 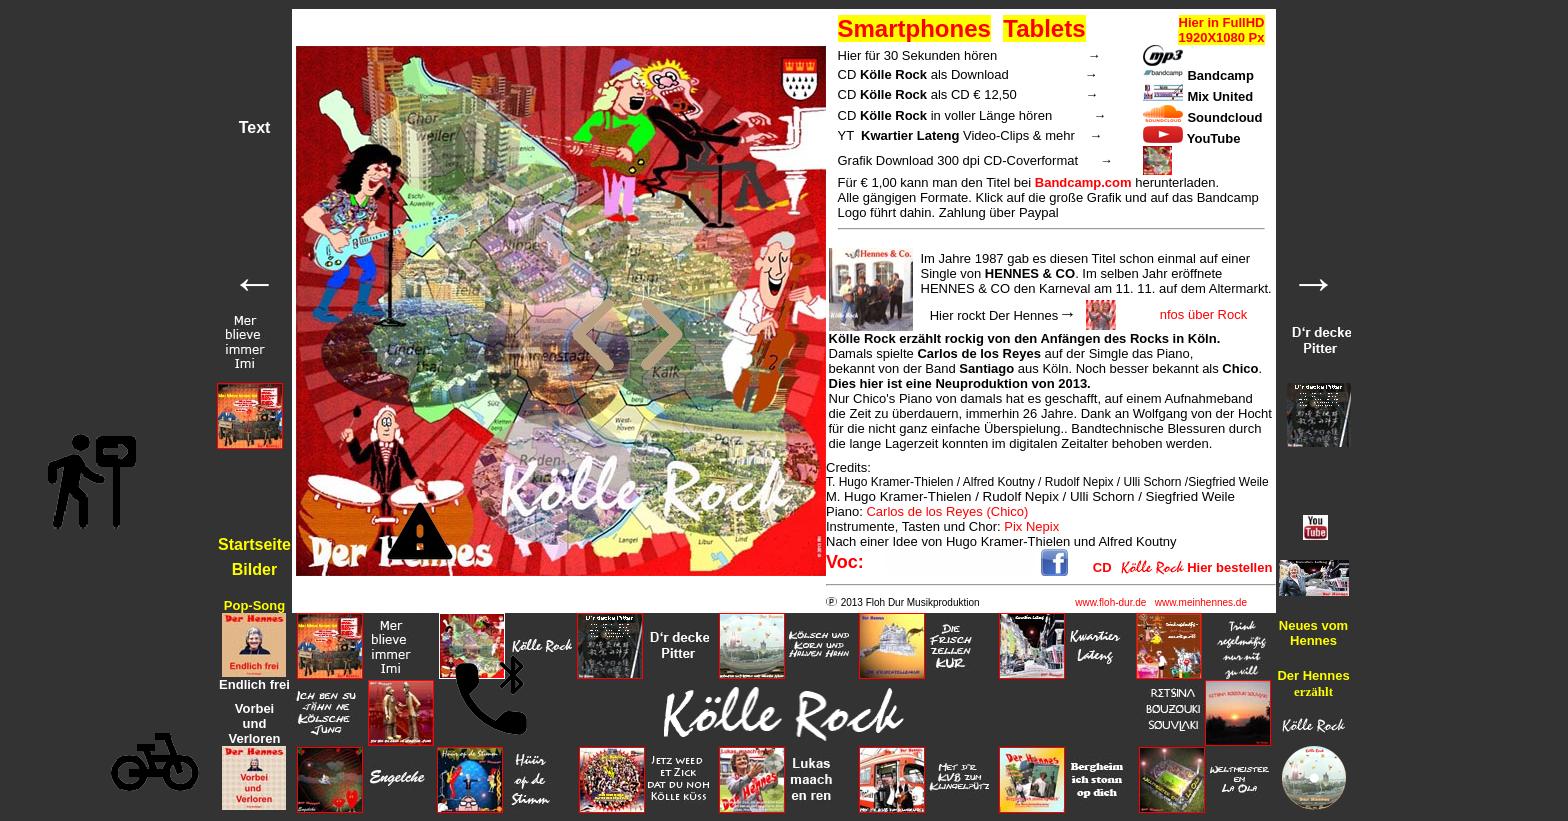 What do you see at coordinates (92, 480) in the screenshot?
I see `follow directions or navigation signs` at bounding box center [92, 480].